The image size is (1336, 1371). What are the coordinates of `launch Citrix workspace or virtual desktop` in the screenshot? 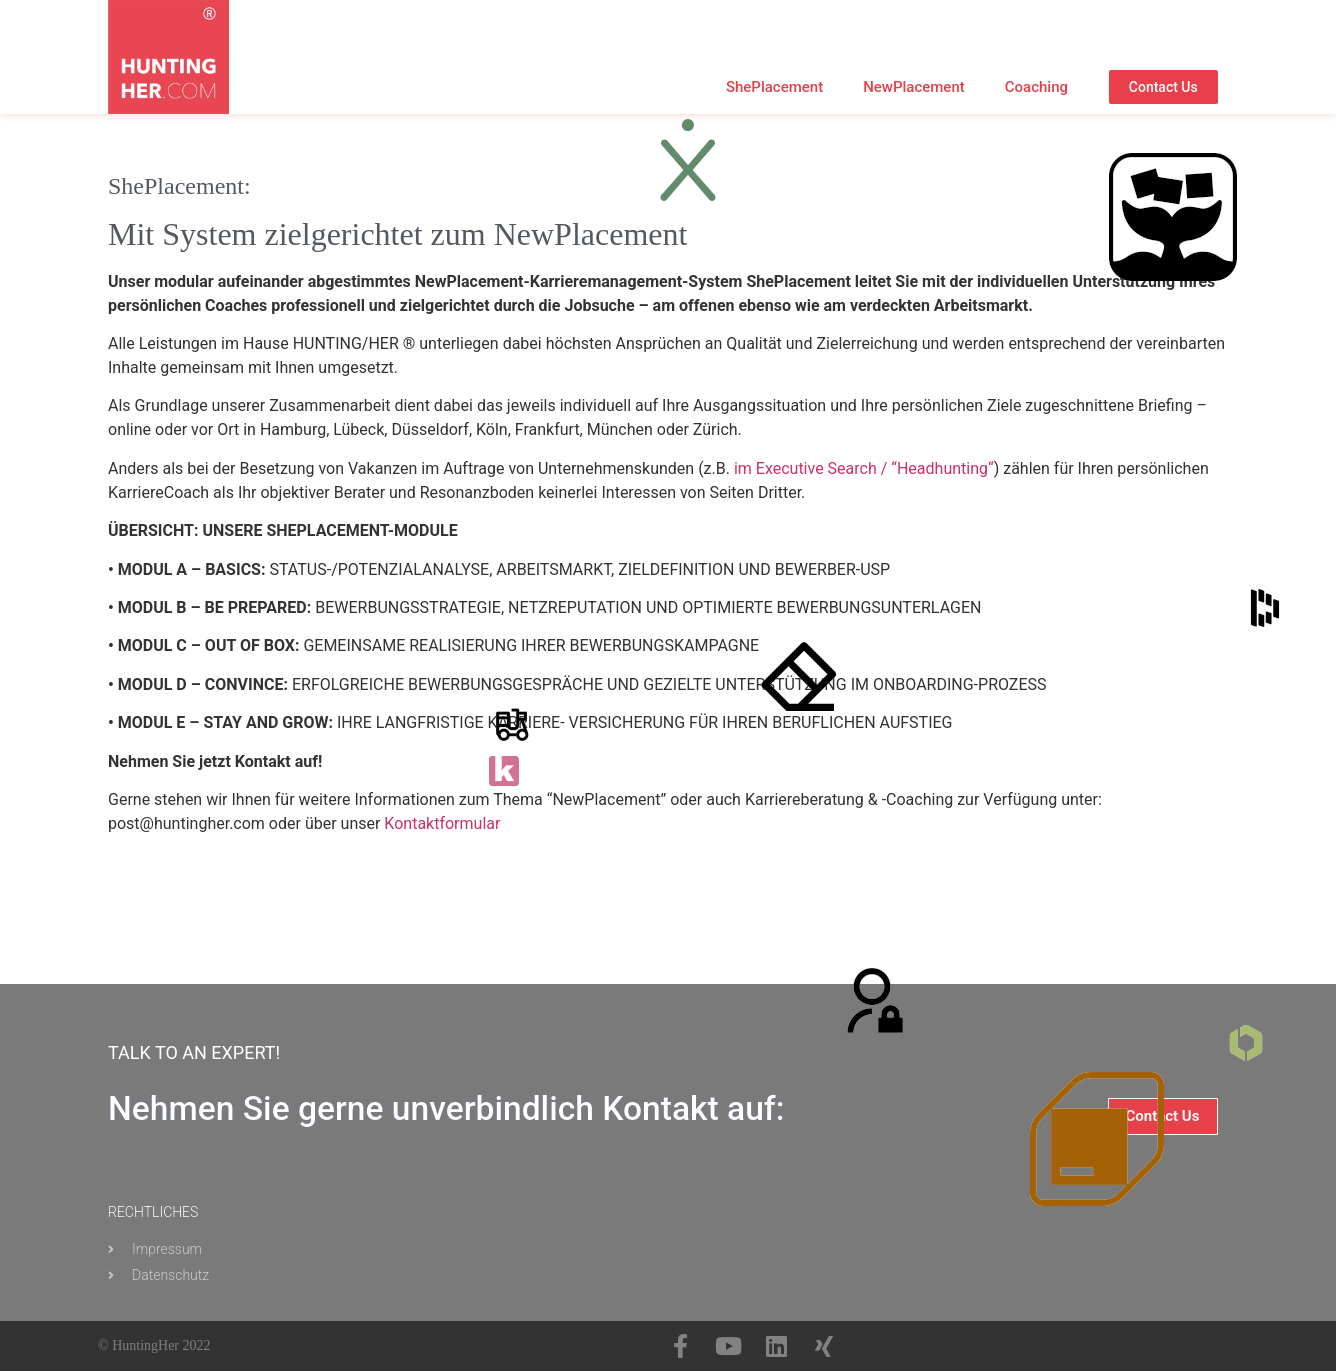 It's located at (688, 160).